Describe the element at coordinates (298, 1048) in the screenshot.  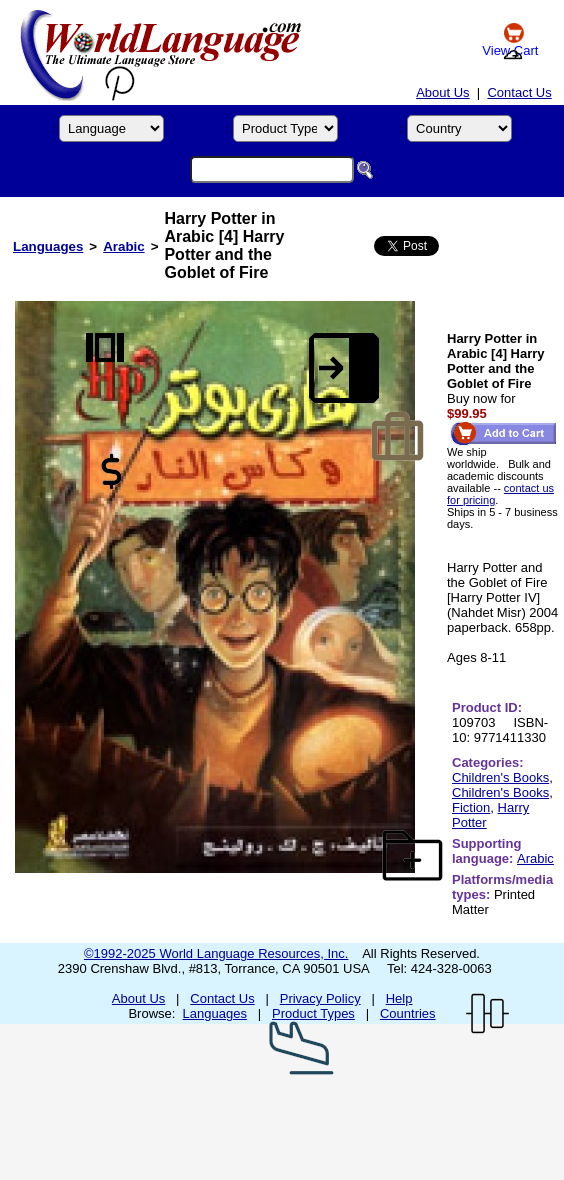
I see `indicates flight arrival or landing status` at that location.